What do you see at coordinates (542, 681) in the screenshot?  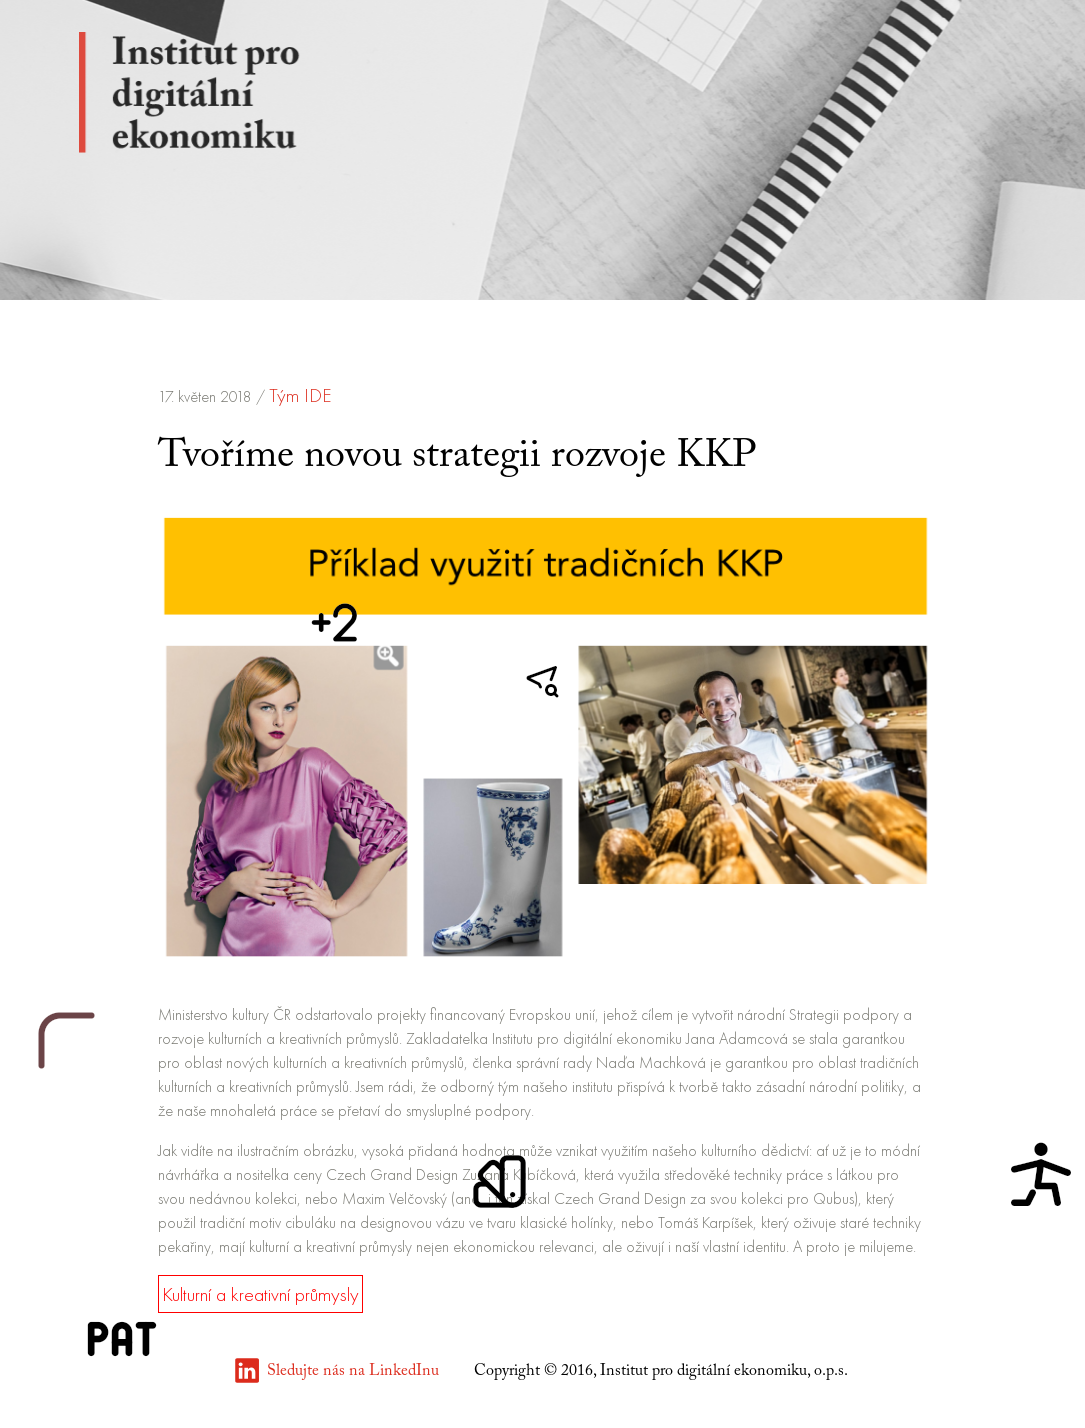 I see `search for a location on the map` at bounding box center [542, 681].